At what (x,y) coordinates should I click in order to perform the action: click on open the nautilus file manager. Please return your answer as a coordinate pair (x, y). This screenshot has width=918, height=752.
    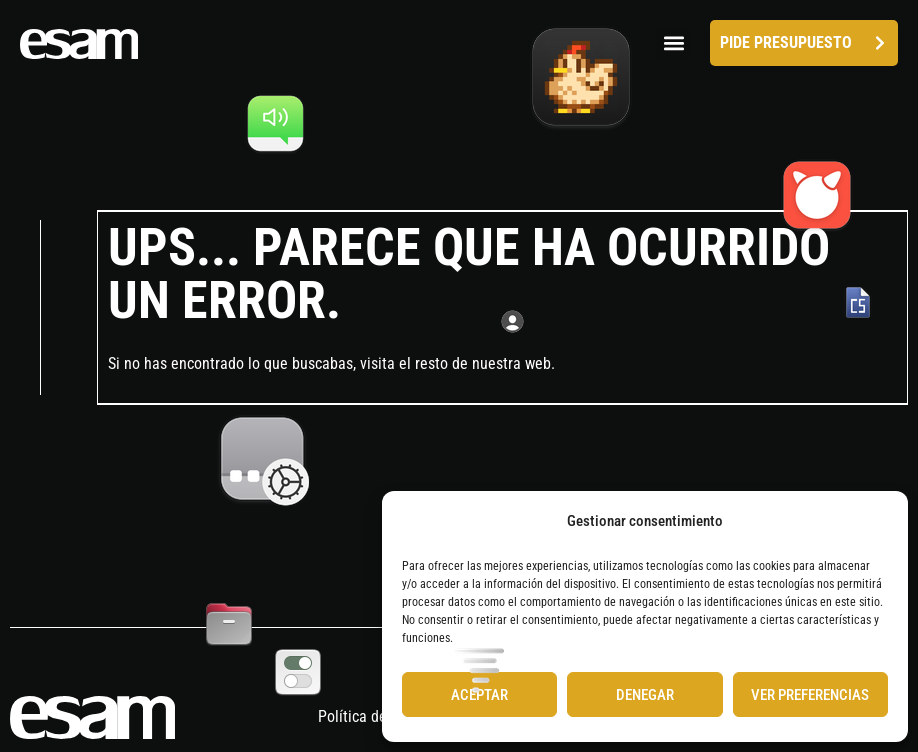
    Looking at the image, I should click on (229, 624).